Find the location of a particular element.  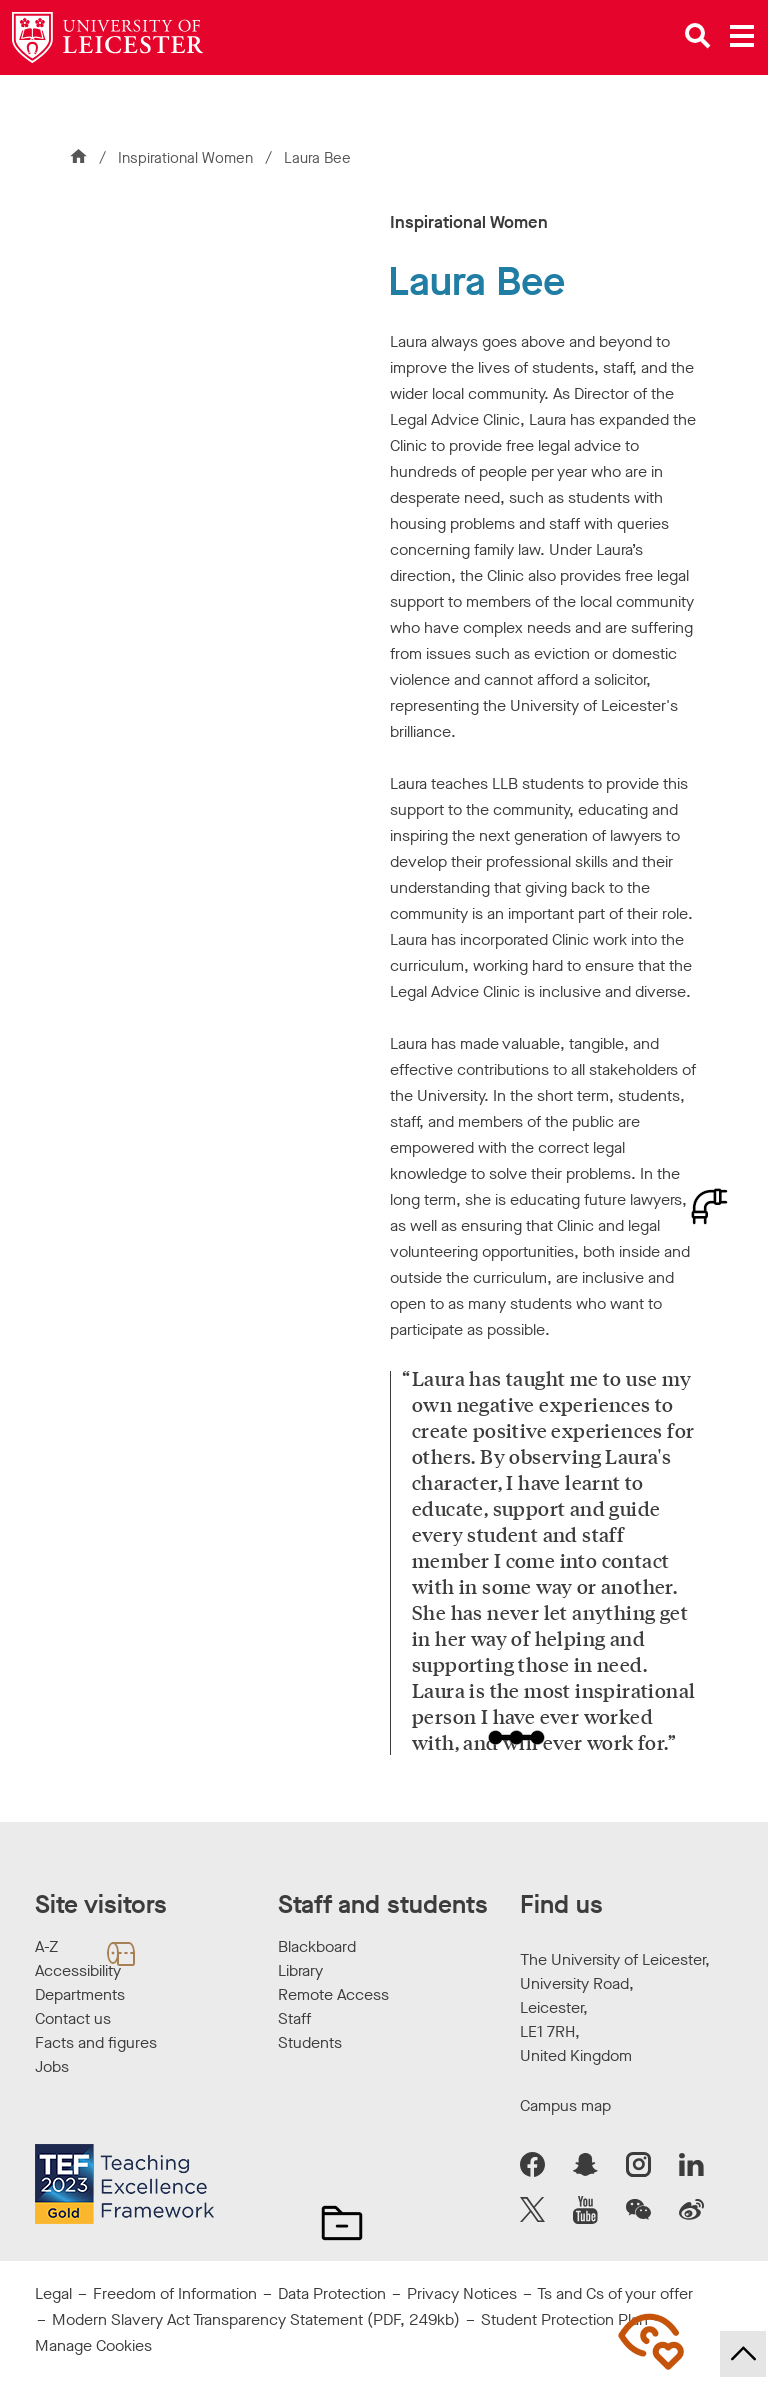

add to favorites while viewing is located at coordinates (649, 2335).